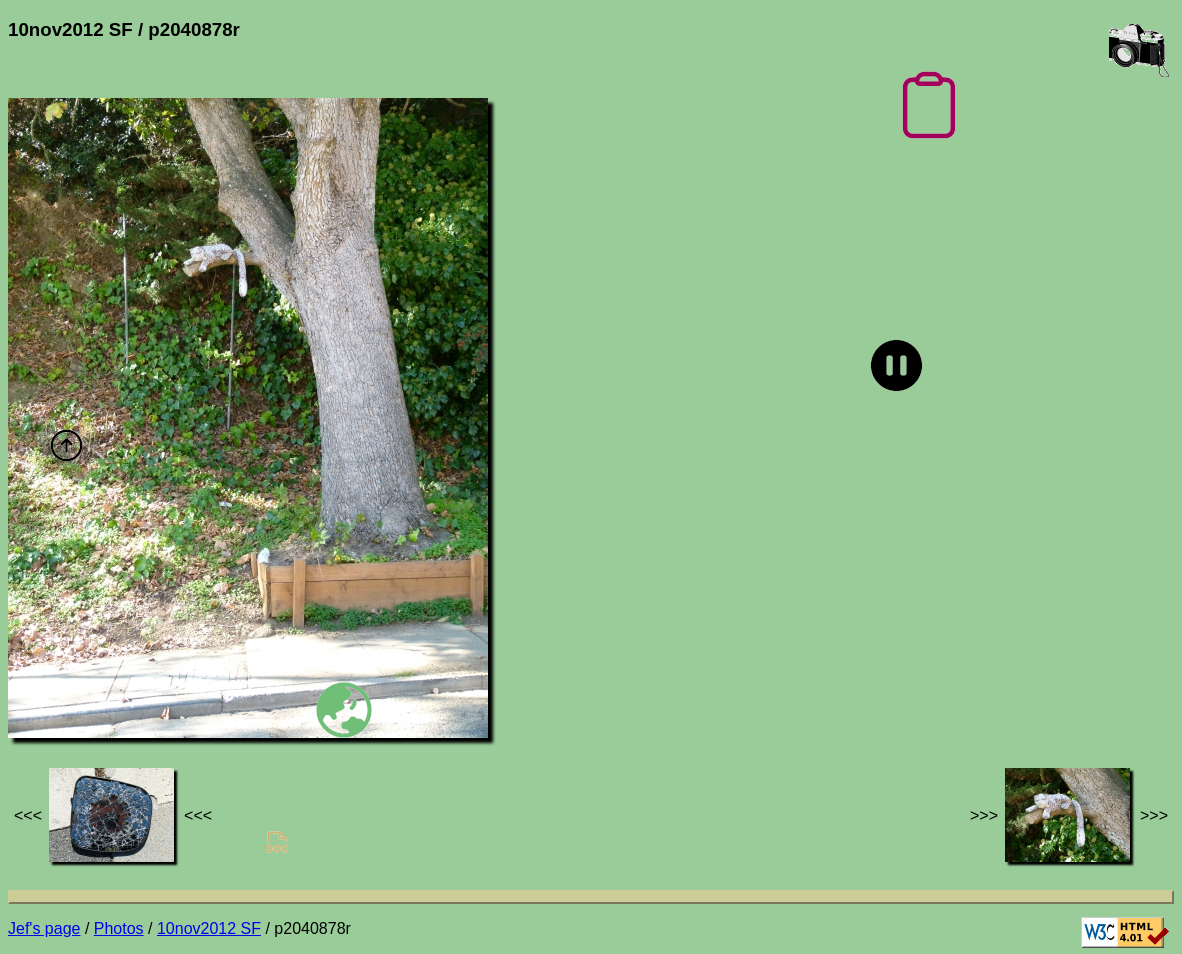  Describe the element at coordinates (344, 710) in the screenshot. I see `view asia-australia region settings` at that location.